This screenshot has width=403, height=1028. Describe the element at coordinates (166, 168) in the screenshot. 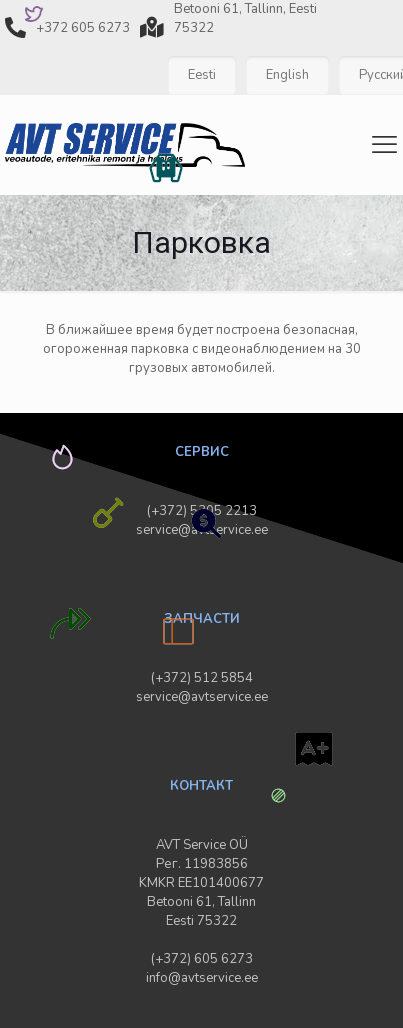

I see `browse clothing or apparel items` at that location.